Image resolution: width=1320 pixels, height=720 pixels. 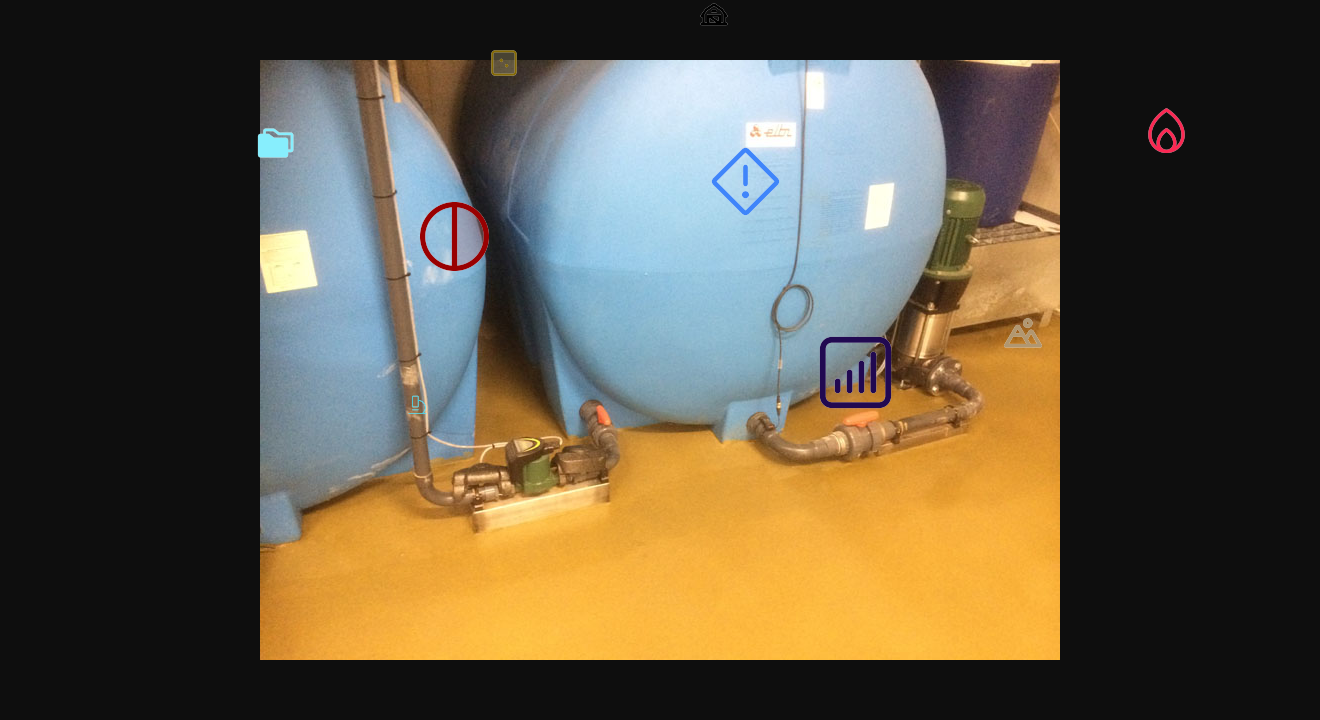 What do you see at coordinates (1023, 335) in the screenshot?
I see `view landscape or nature photos` at bounding box center [1023, 335].